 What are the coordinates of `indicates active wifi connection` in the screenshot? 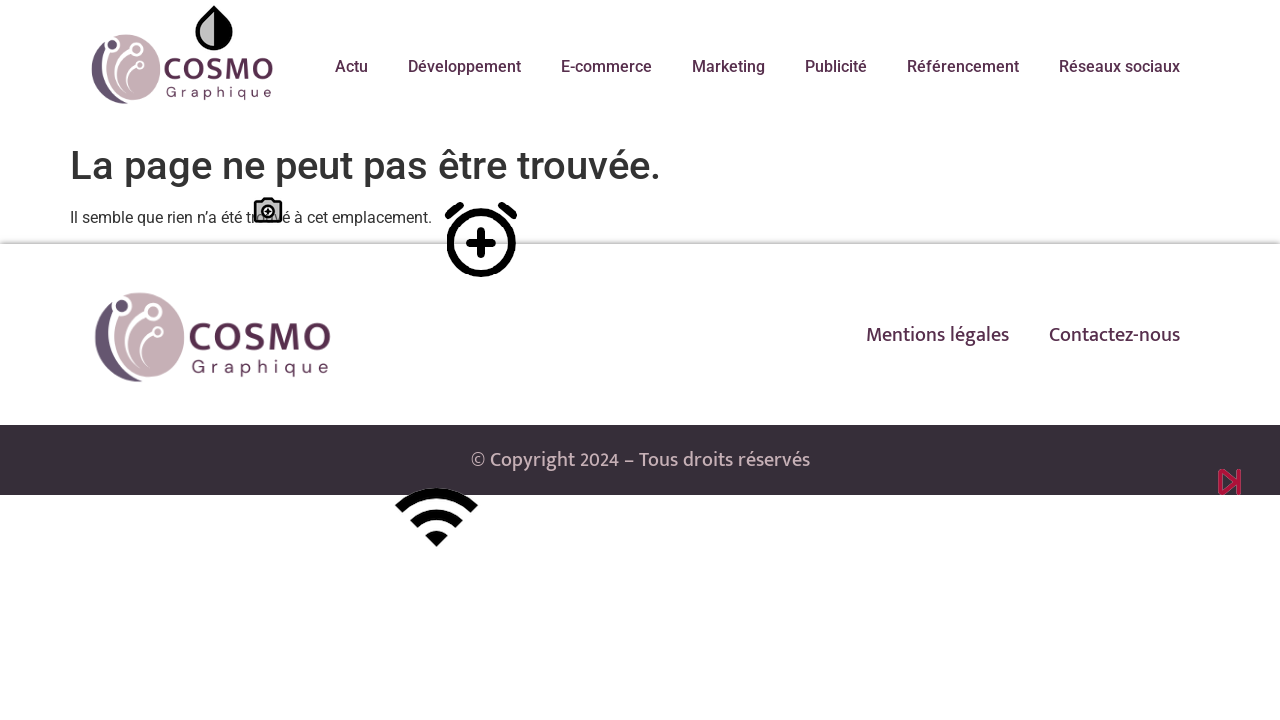 It's located at (436, 516).